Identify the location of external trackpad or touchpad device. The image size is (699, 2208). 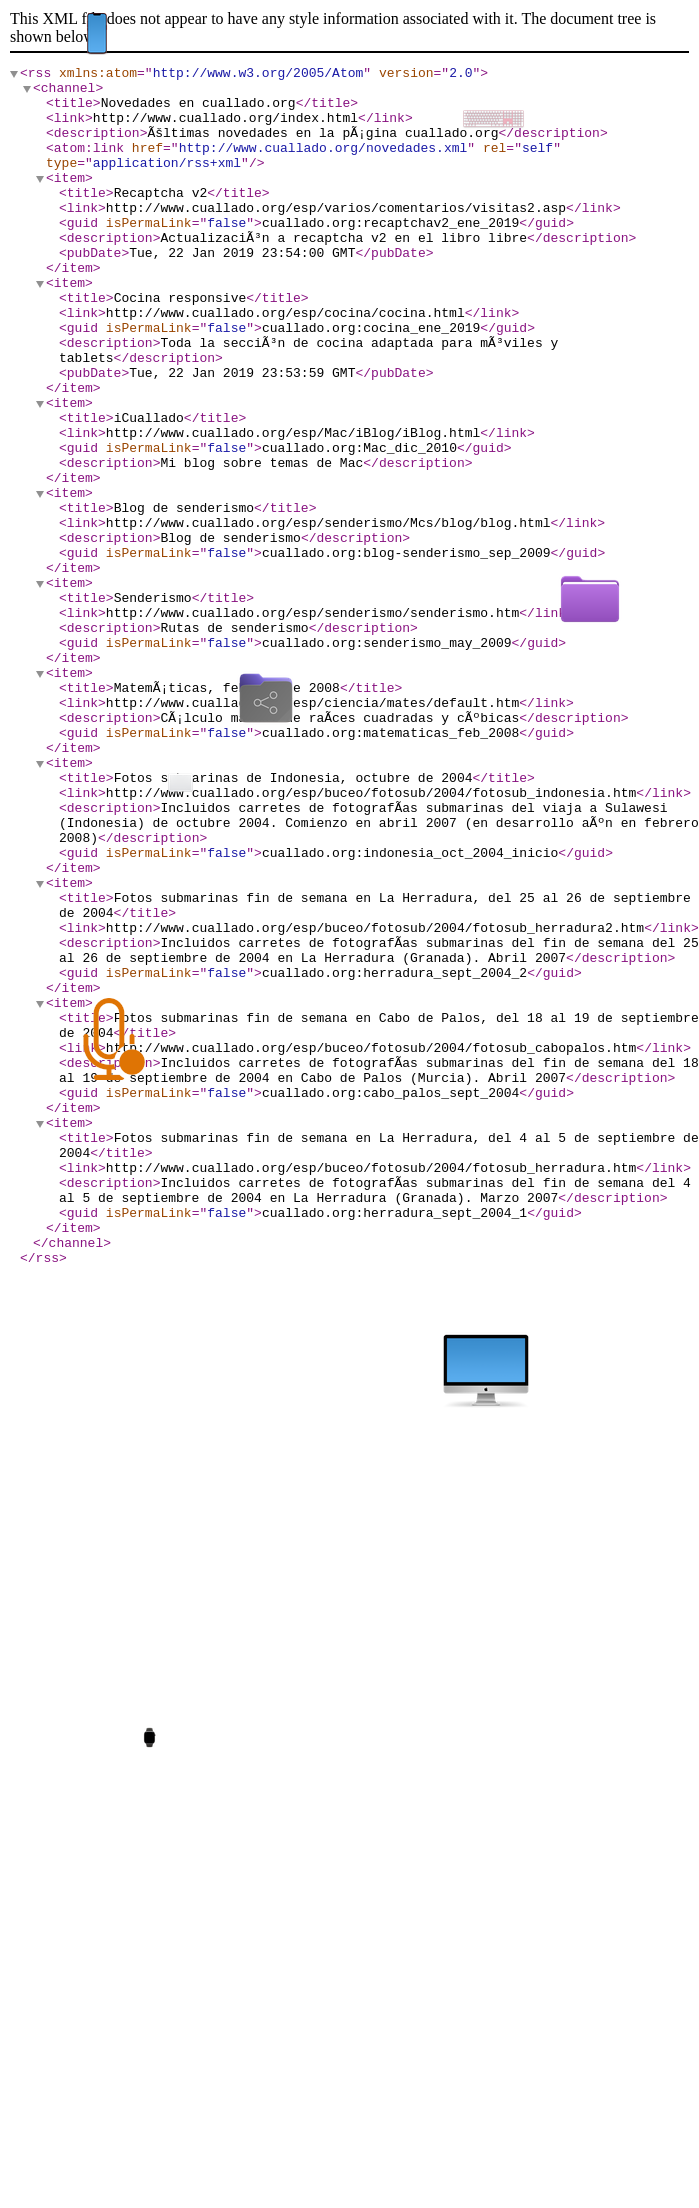
(180, 782).